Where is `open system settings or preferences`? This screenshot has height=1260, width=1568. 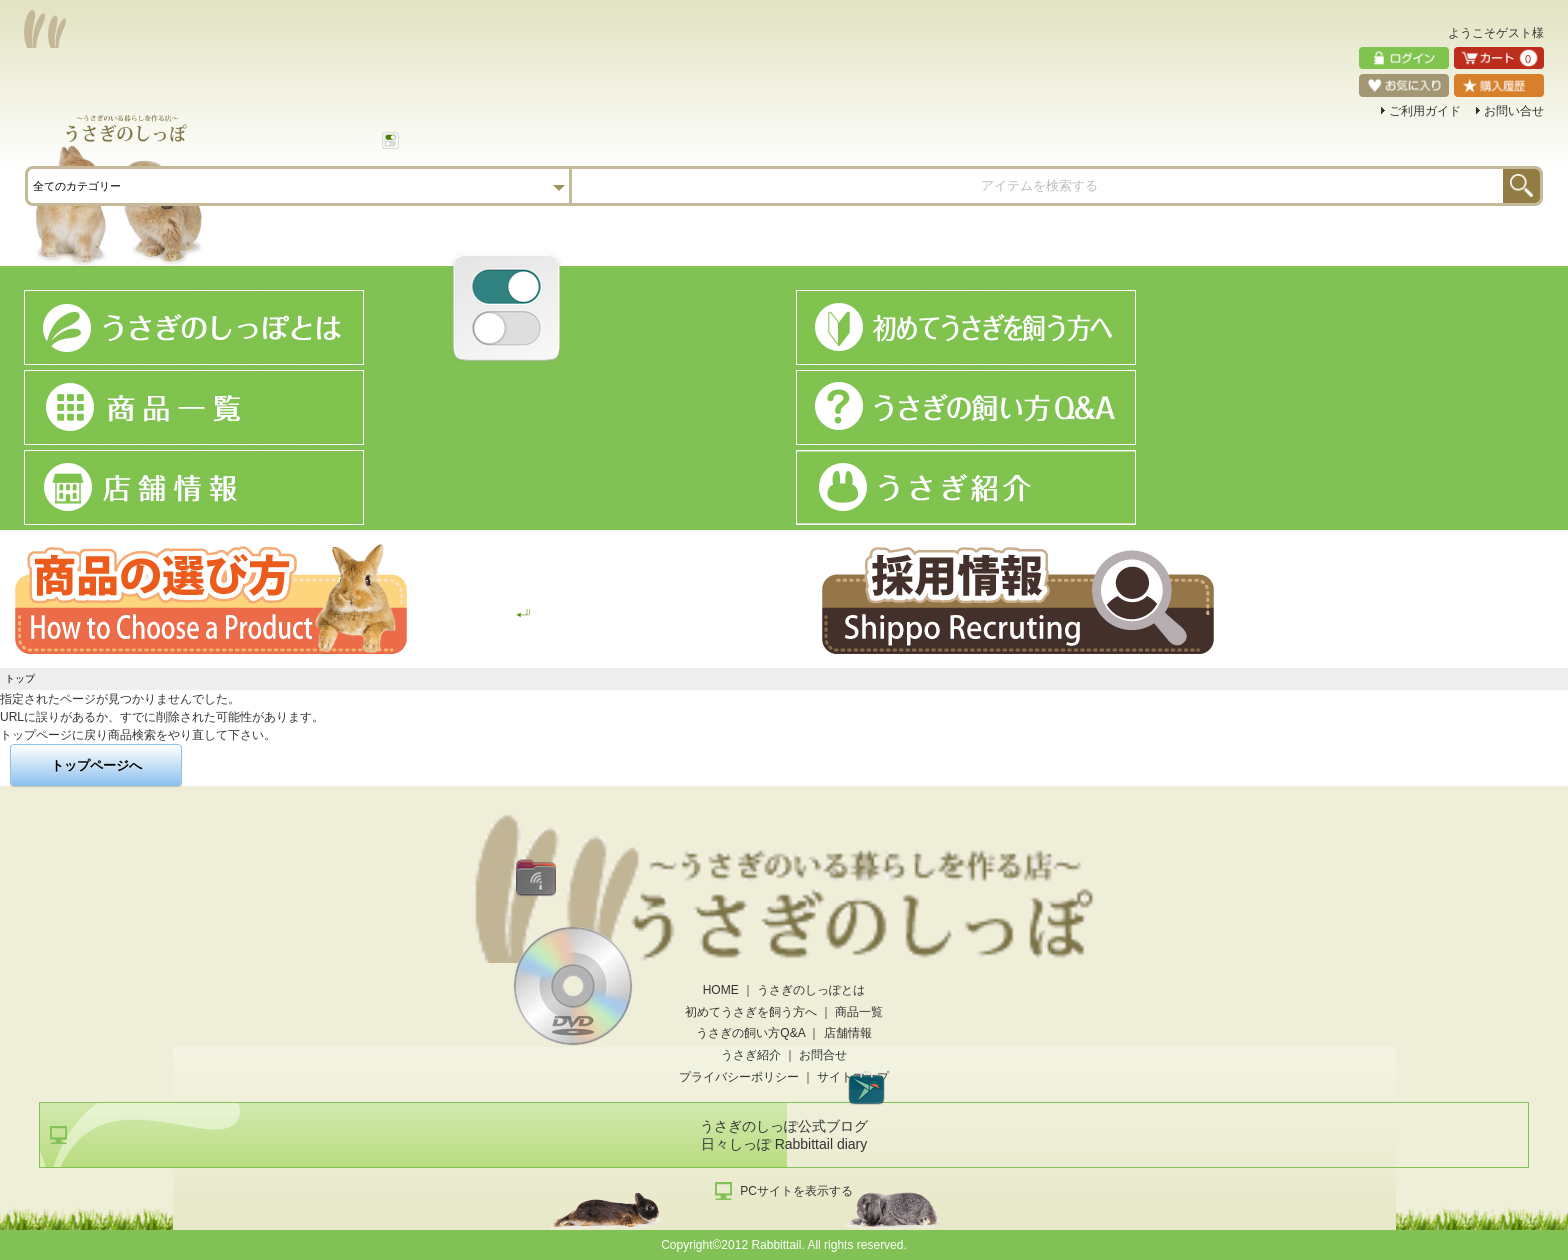 open system settings or preferences is located at coordinates (390, 140).